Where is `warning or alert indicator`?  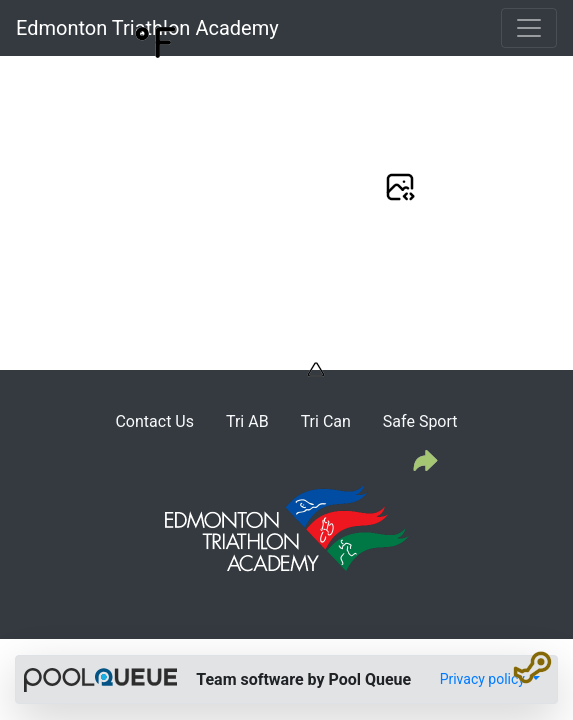 warning or alert indicator is located at coordinates (316, 370).